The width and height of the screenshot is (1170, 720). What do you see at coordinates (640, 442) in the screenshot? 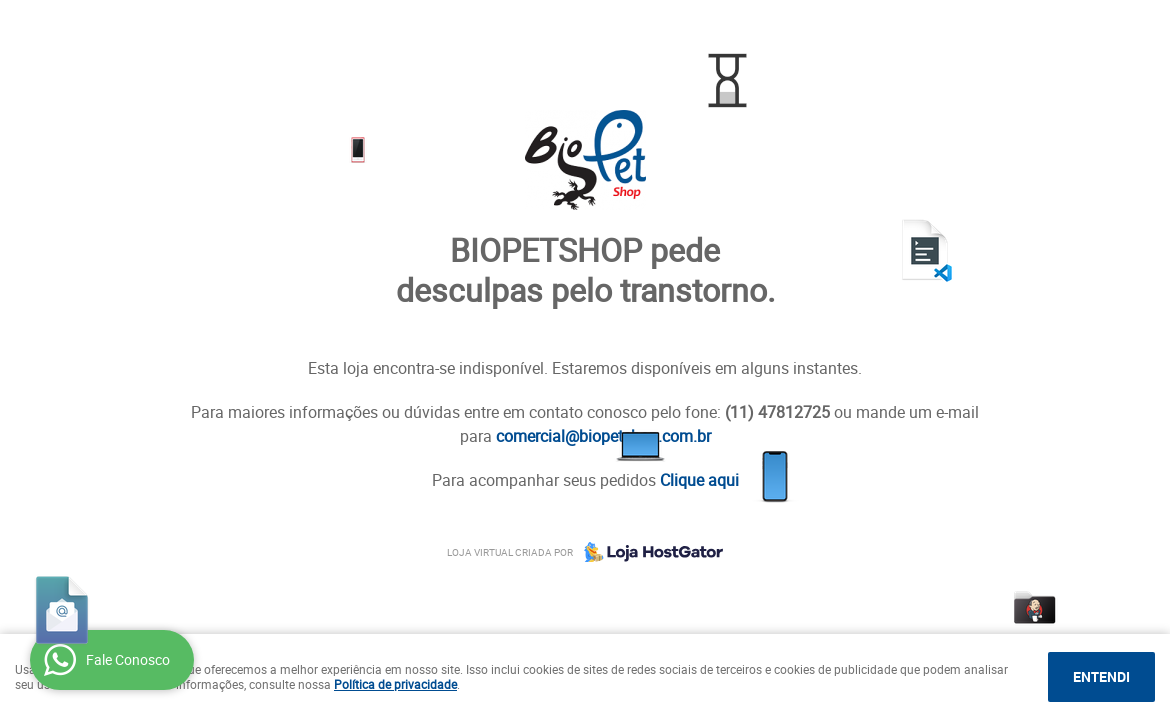
I see `macbook pro device identifier in system settings` at bounding box center [640, 442].